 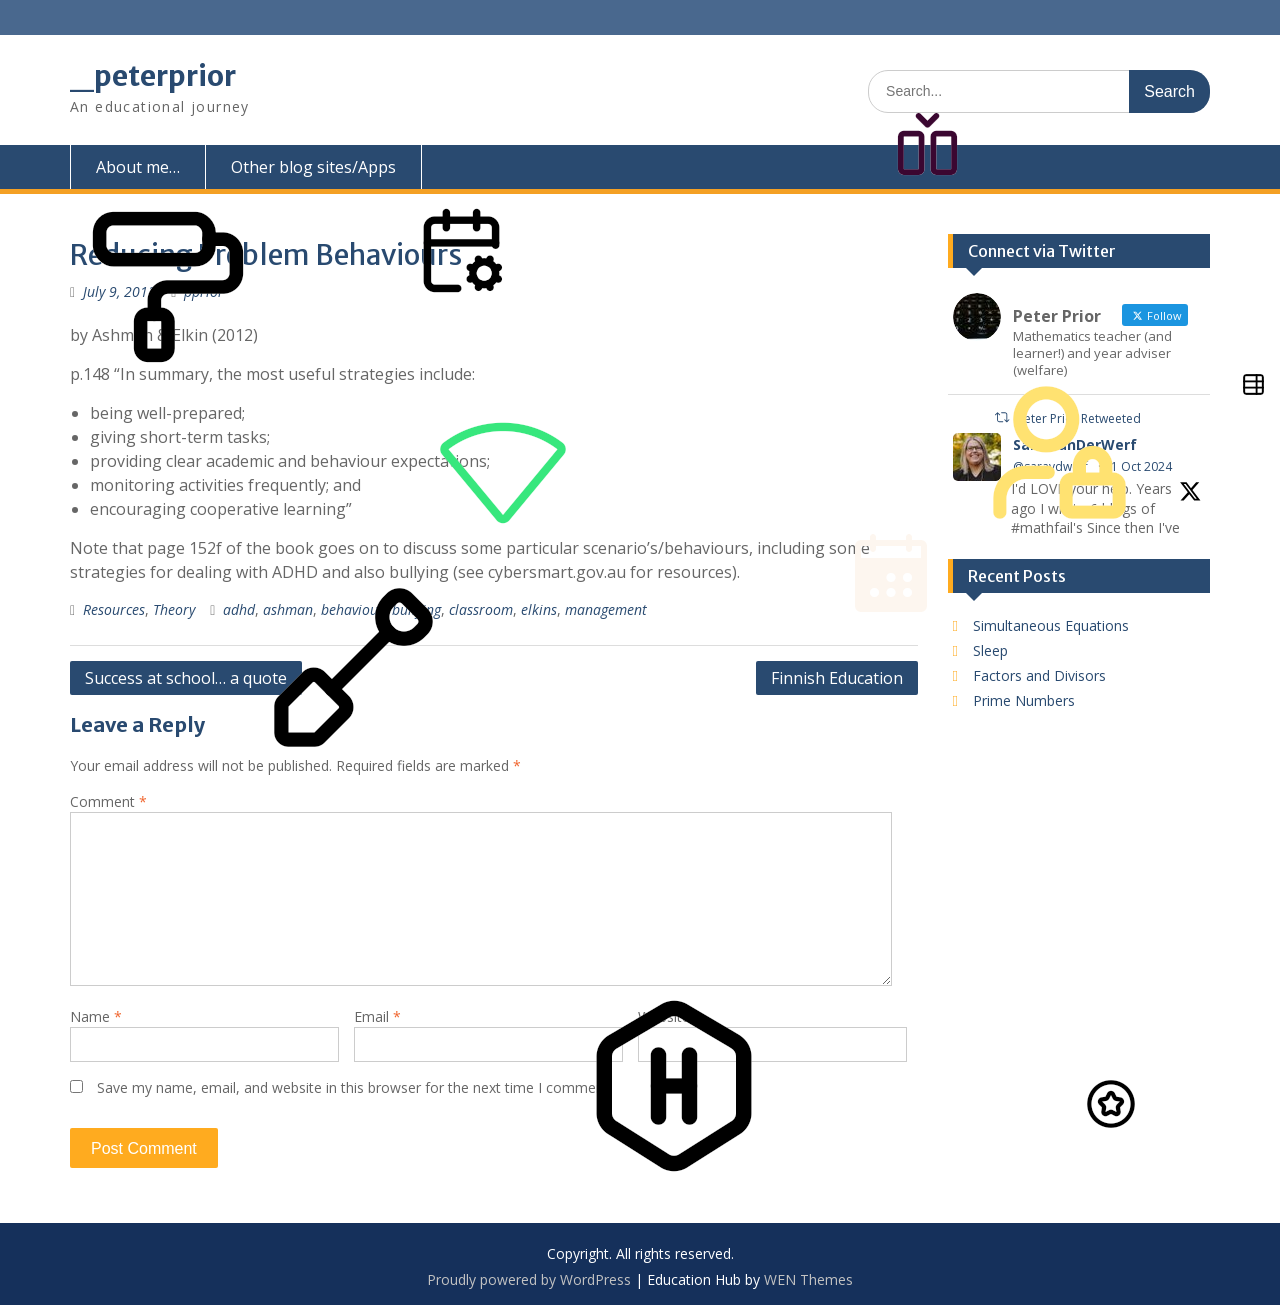 I want to click on access table settings or configuration options, so click(x=1253, y=384).